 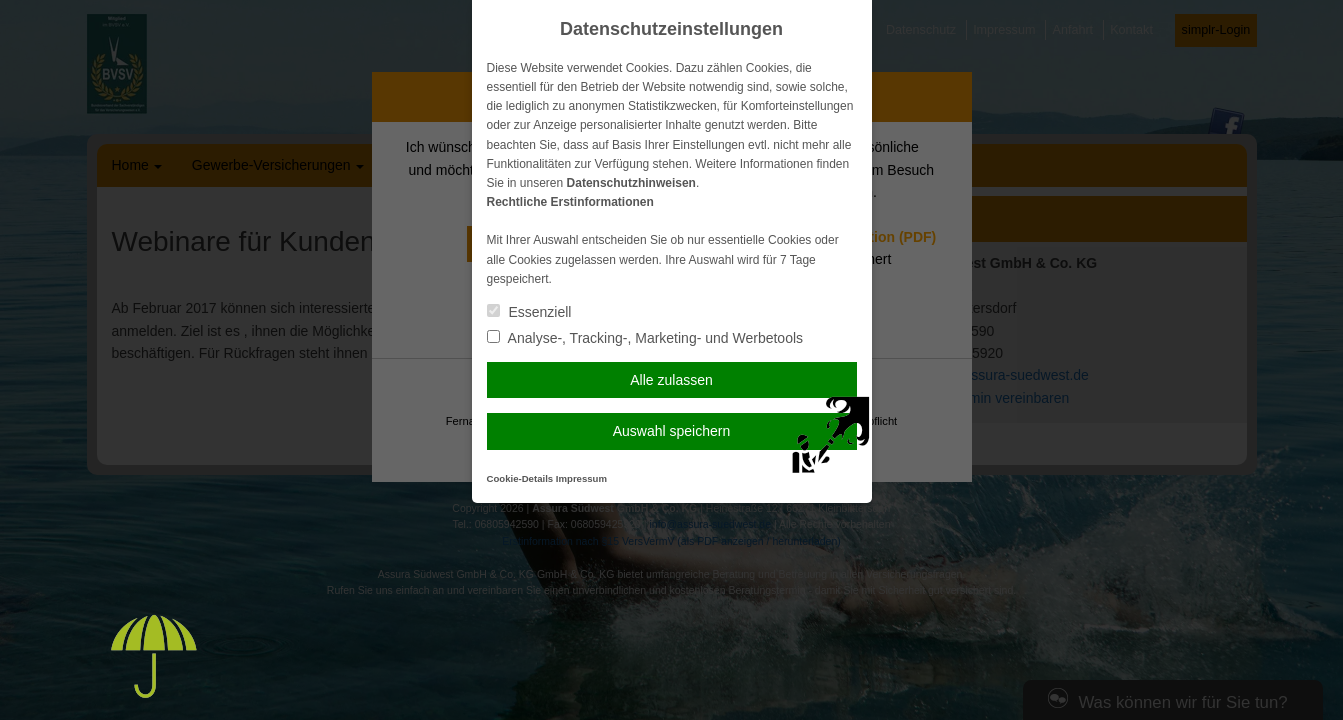 What do you see at coordinates (153, 655) in the screenshot?
I see `view weather forecast or rain conditions` at bounding box center [153, 655].